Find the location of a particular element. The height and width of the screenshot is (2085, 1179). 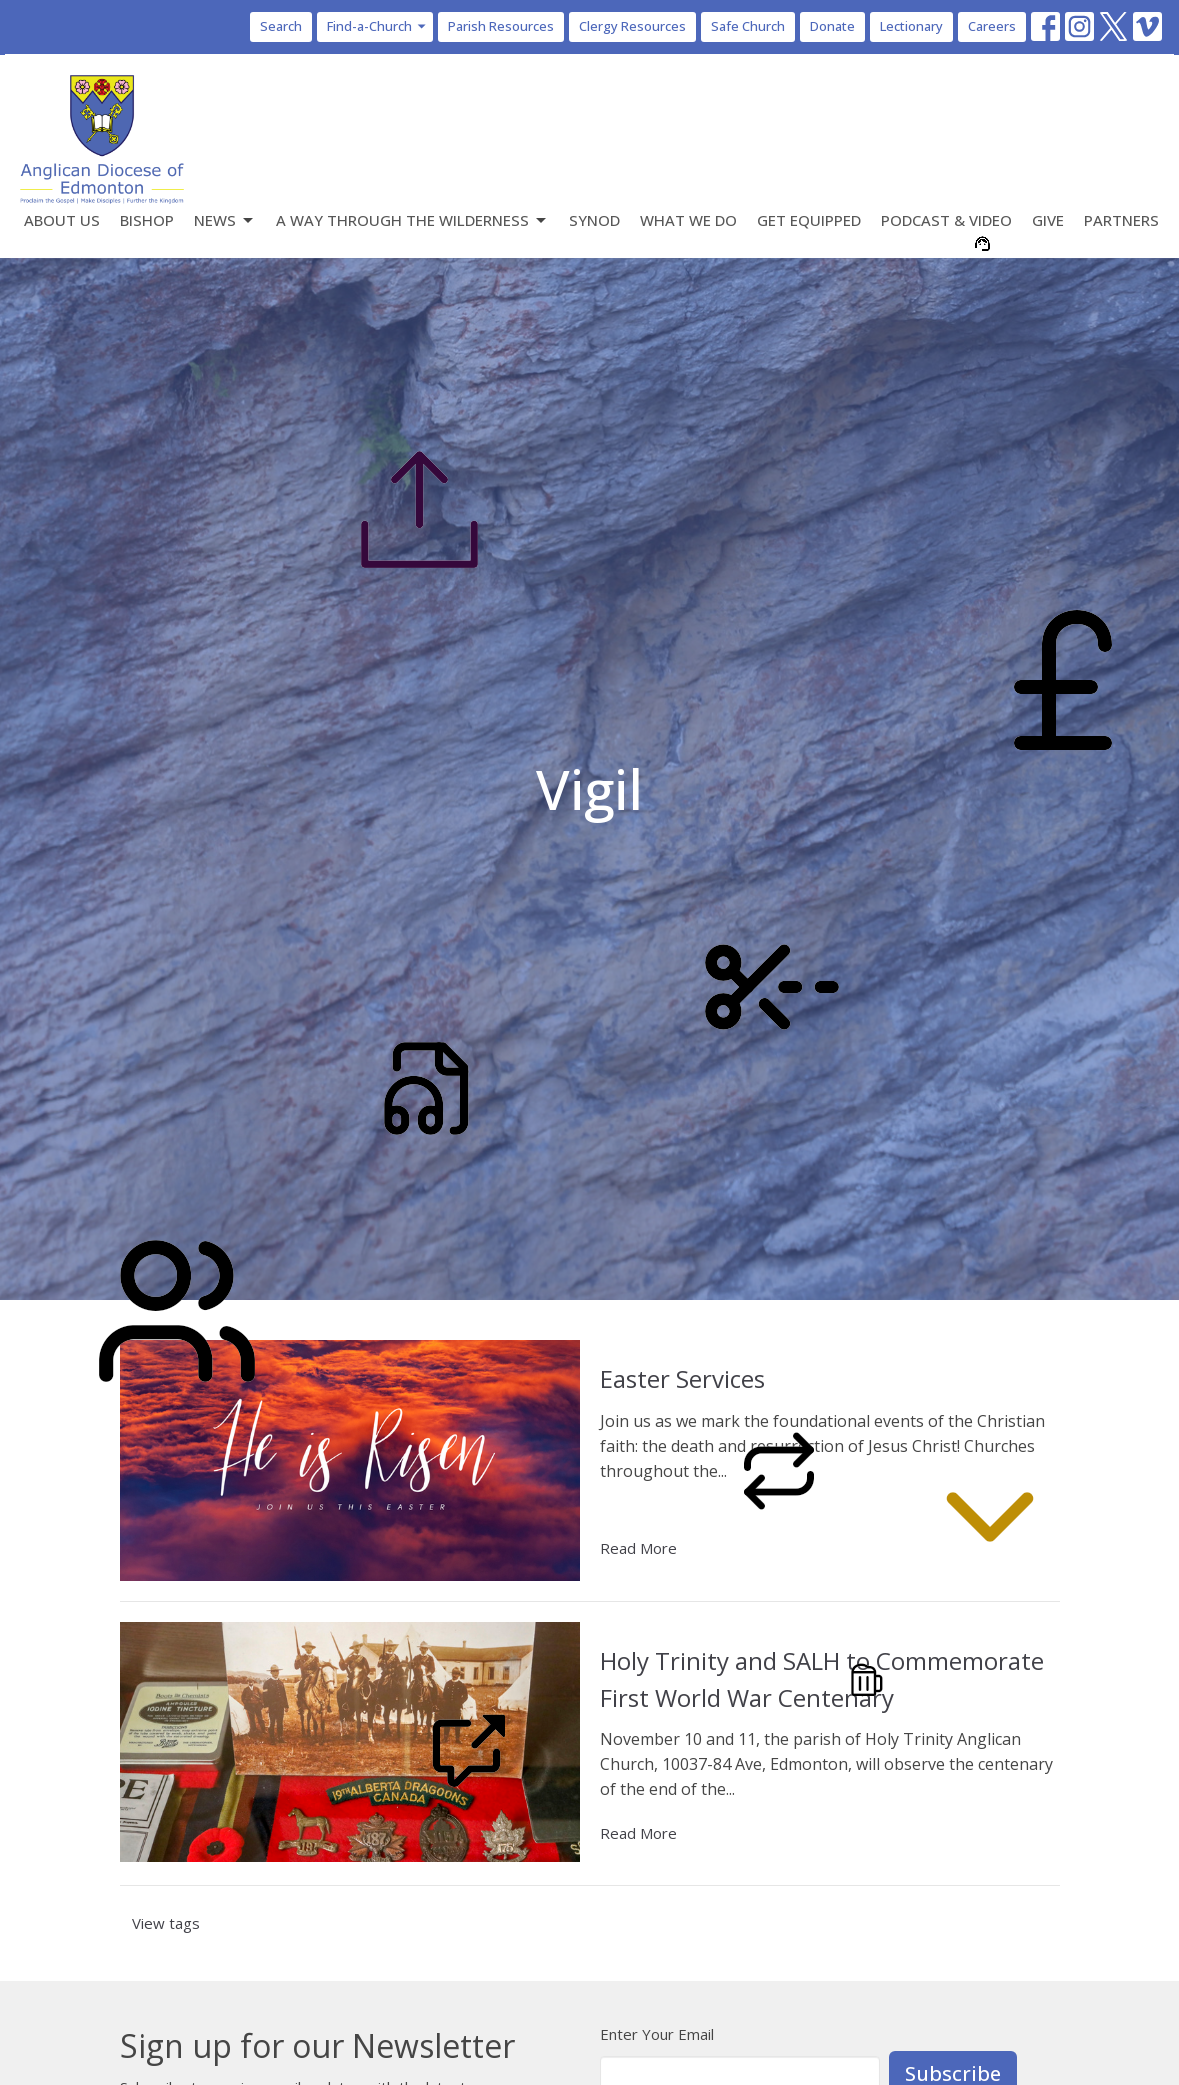

contact customer support is located at coordinates (982, 243).